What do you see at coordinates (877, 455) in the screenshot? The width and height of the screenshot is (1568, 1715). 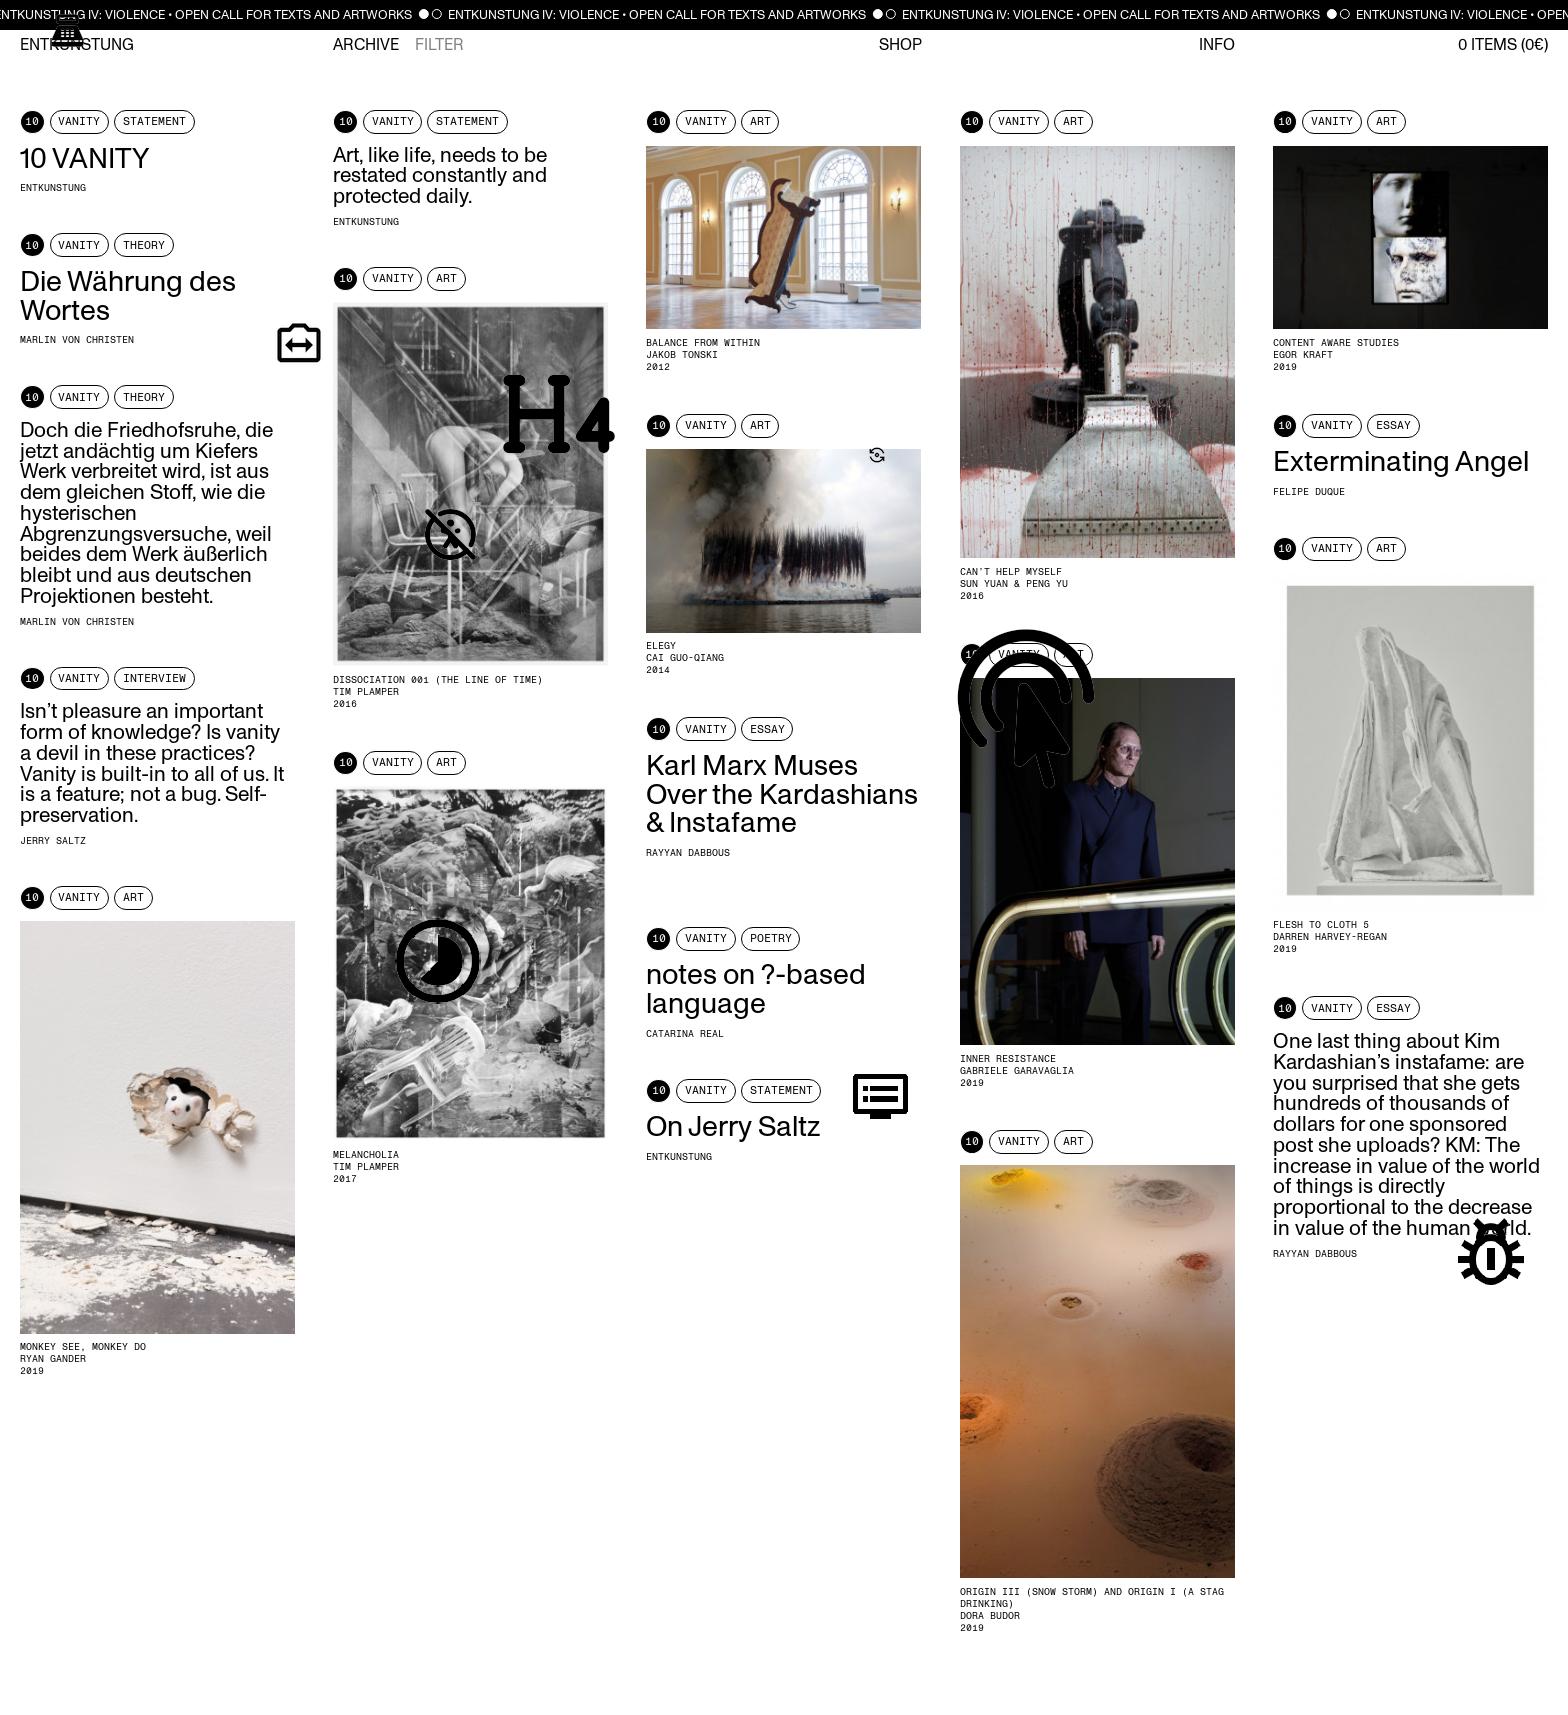 I see `switch between front and rear camera` at bounding box center [877, 455].